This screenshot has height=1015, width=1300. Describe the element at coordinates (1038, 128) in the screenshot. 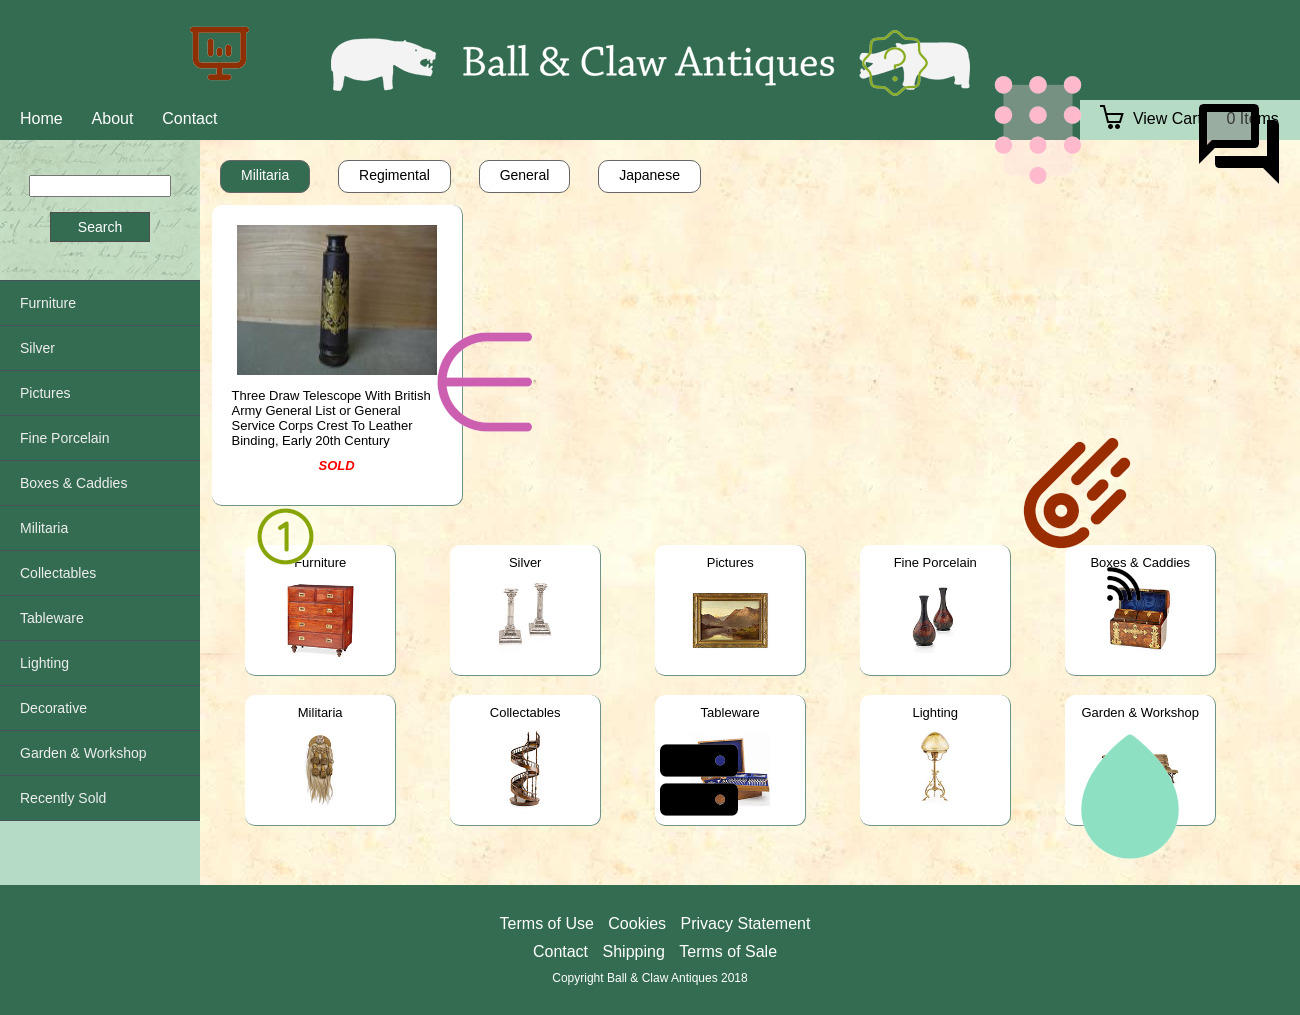

I see `open numeric keypad for input` at that location.